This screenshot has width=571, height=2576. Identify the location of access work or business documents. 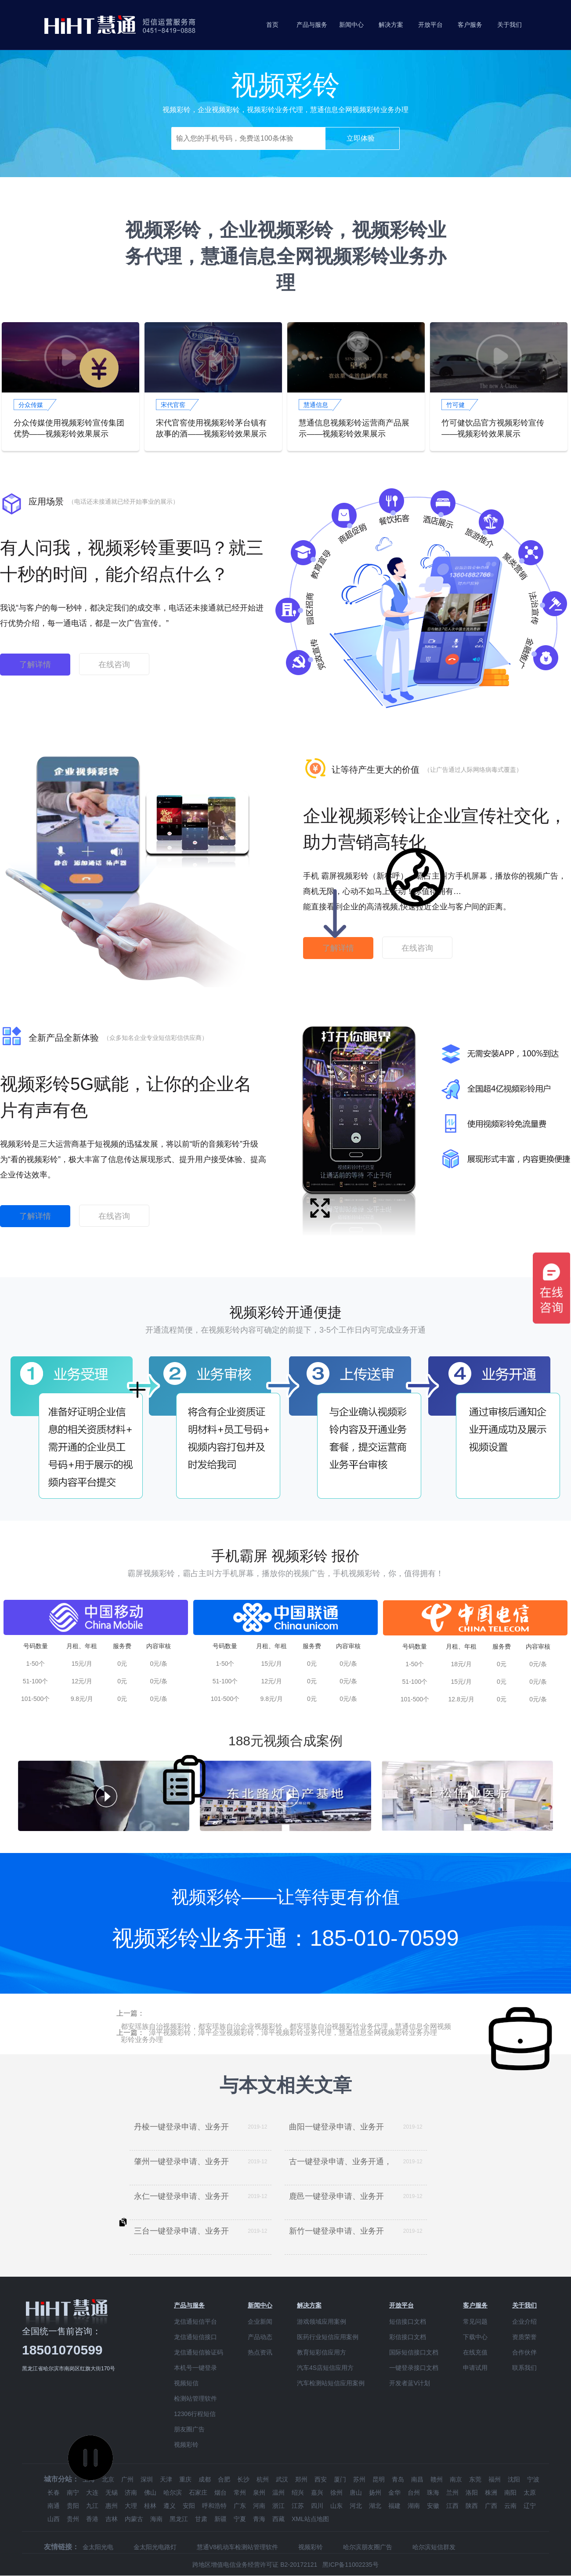
(520, 2038).